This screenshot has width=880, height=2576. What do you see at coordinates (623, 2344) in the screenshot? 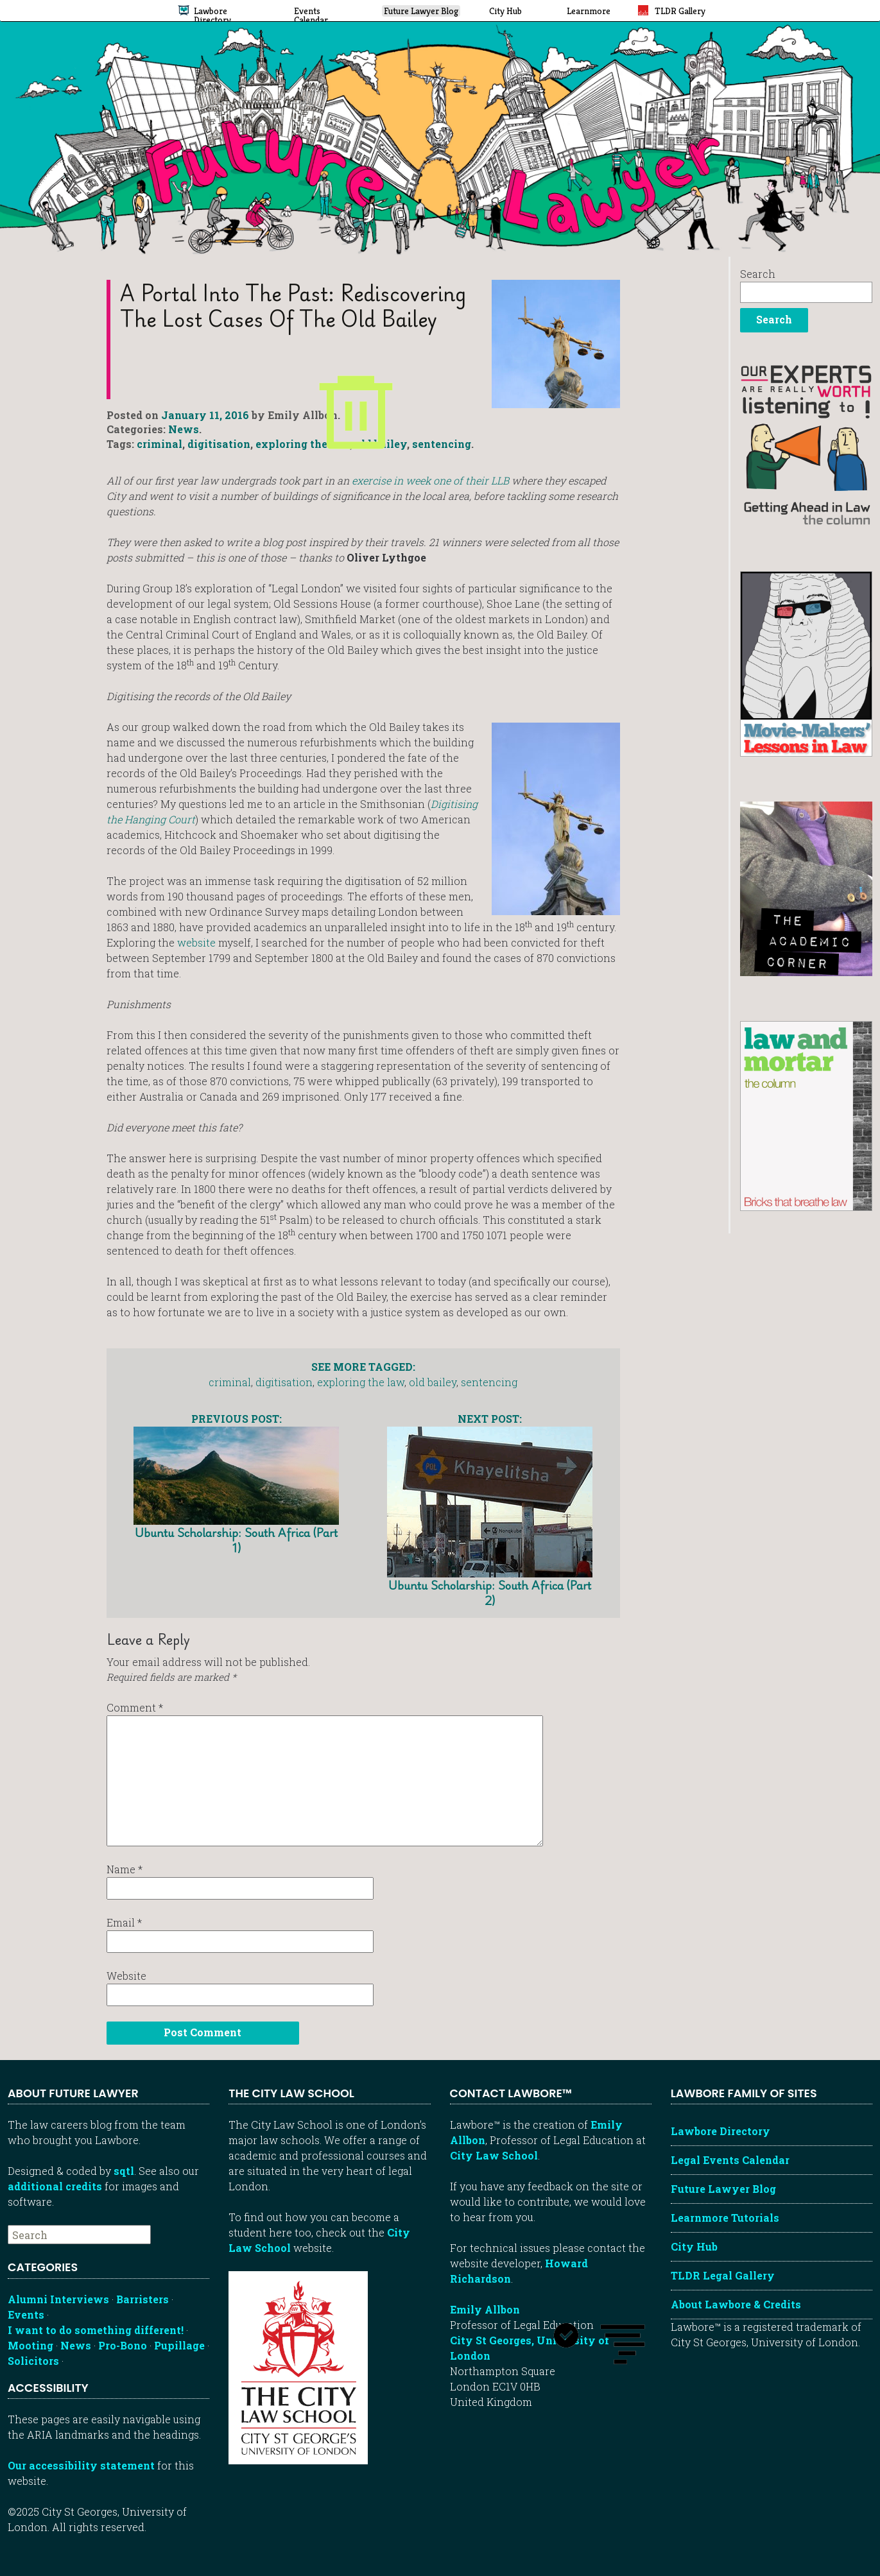
I see `indicates tornado or severe weather warning` at bounding box center [623, 2344].